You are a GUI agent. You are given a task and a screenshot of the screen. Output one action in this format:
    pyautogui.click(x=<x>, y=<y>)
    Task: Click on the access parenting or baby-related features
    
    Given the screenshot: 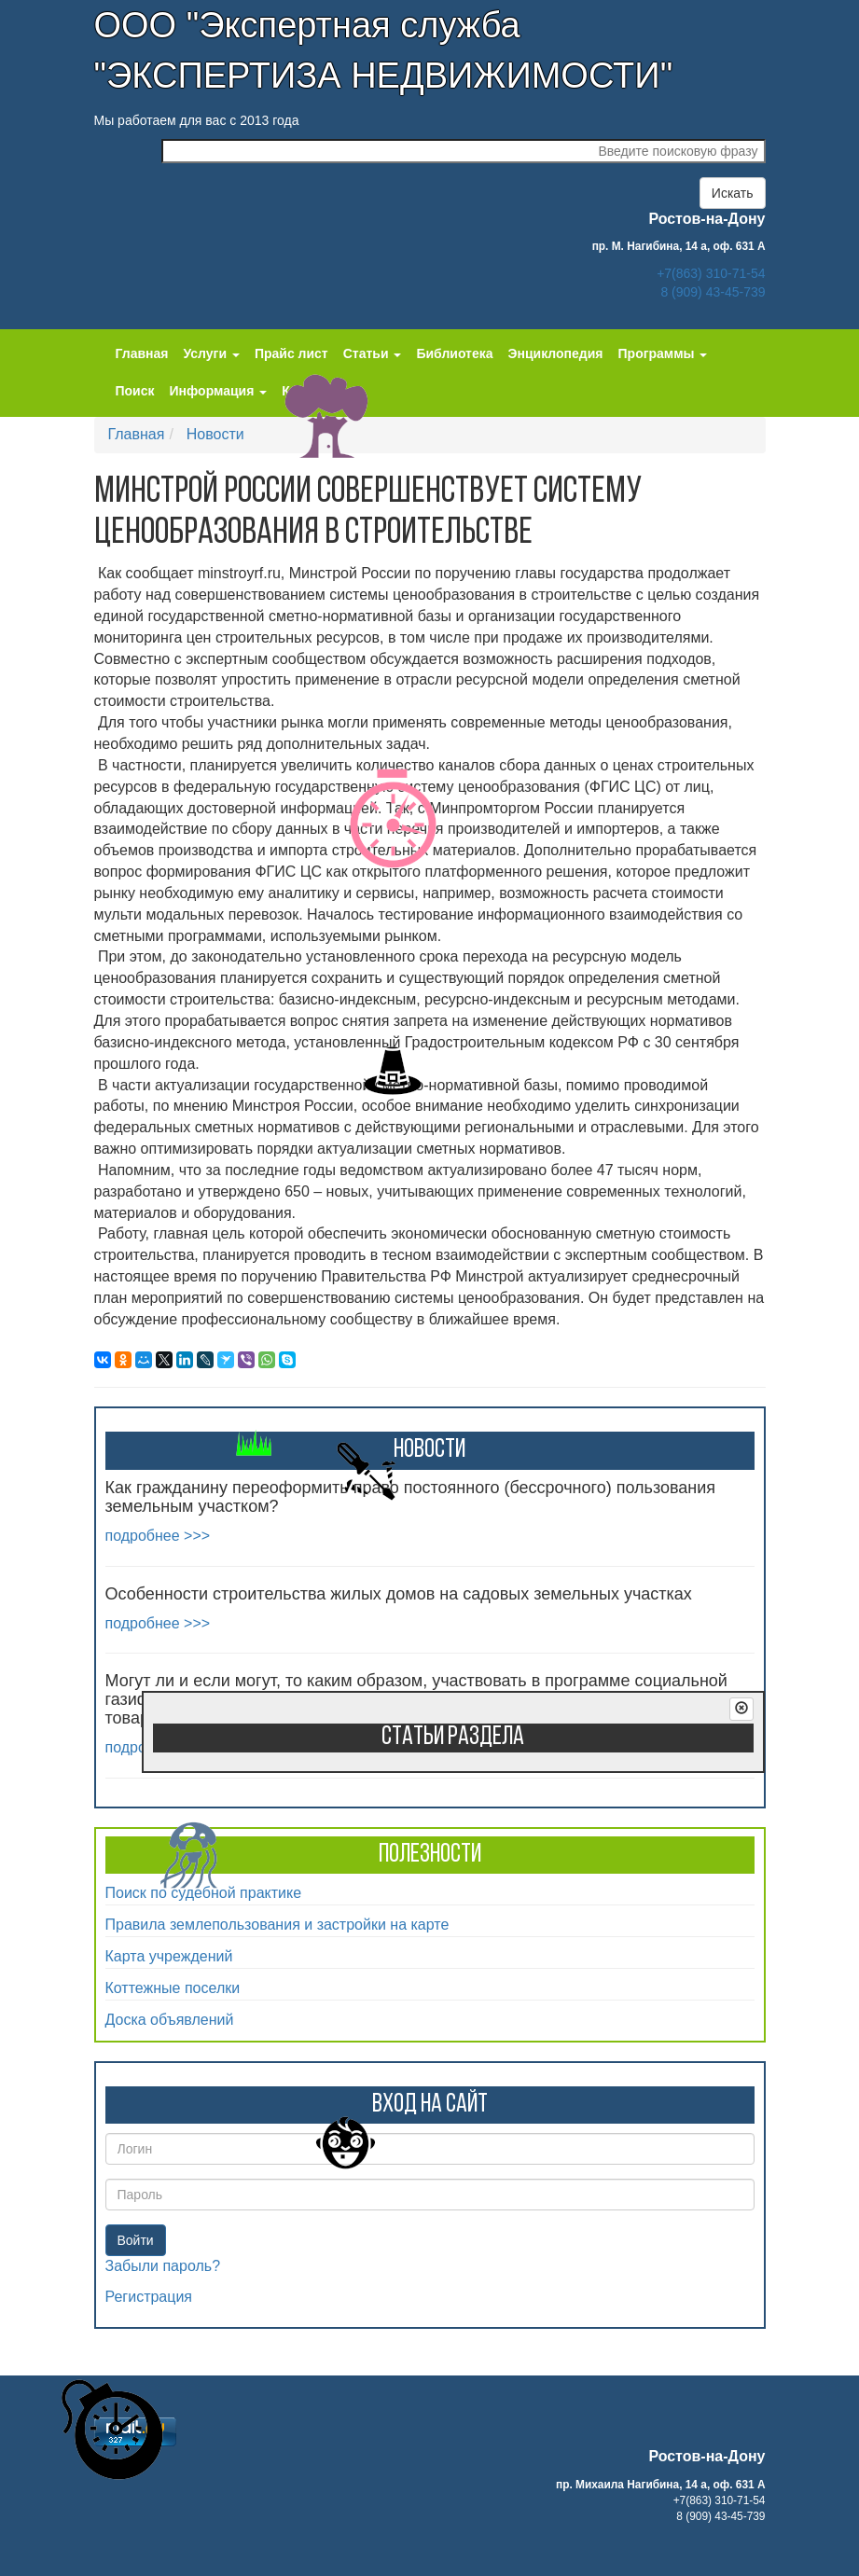 What is the action you would take?
    pyautogui.click(x=345, y=2142)
    